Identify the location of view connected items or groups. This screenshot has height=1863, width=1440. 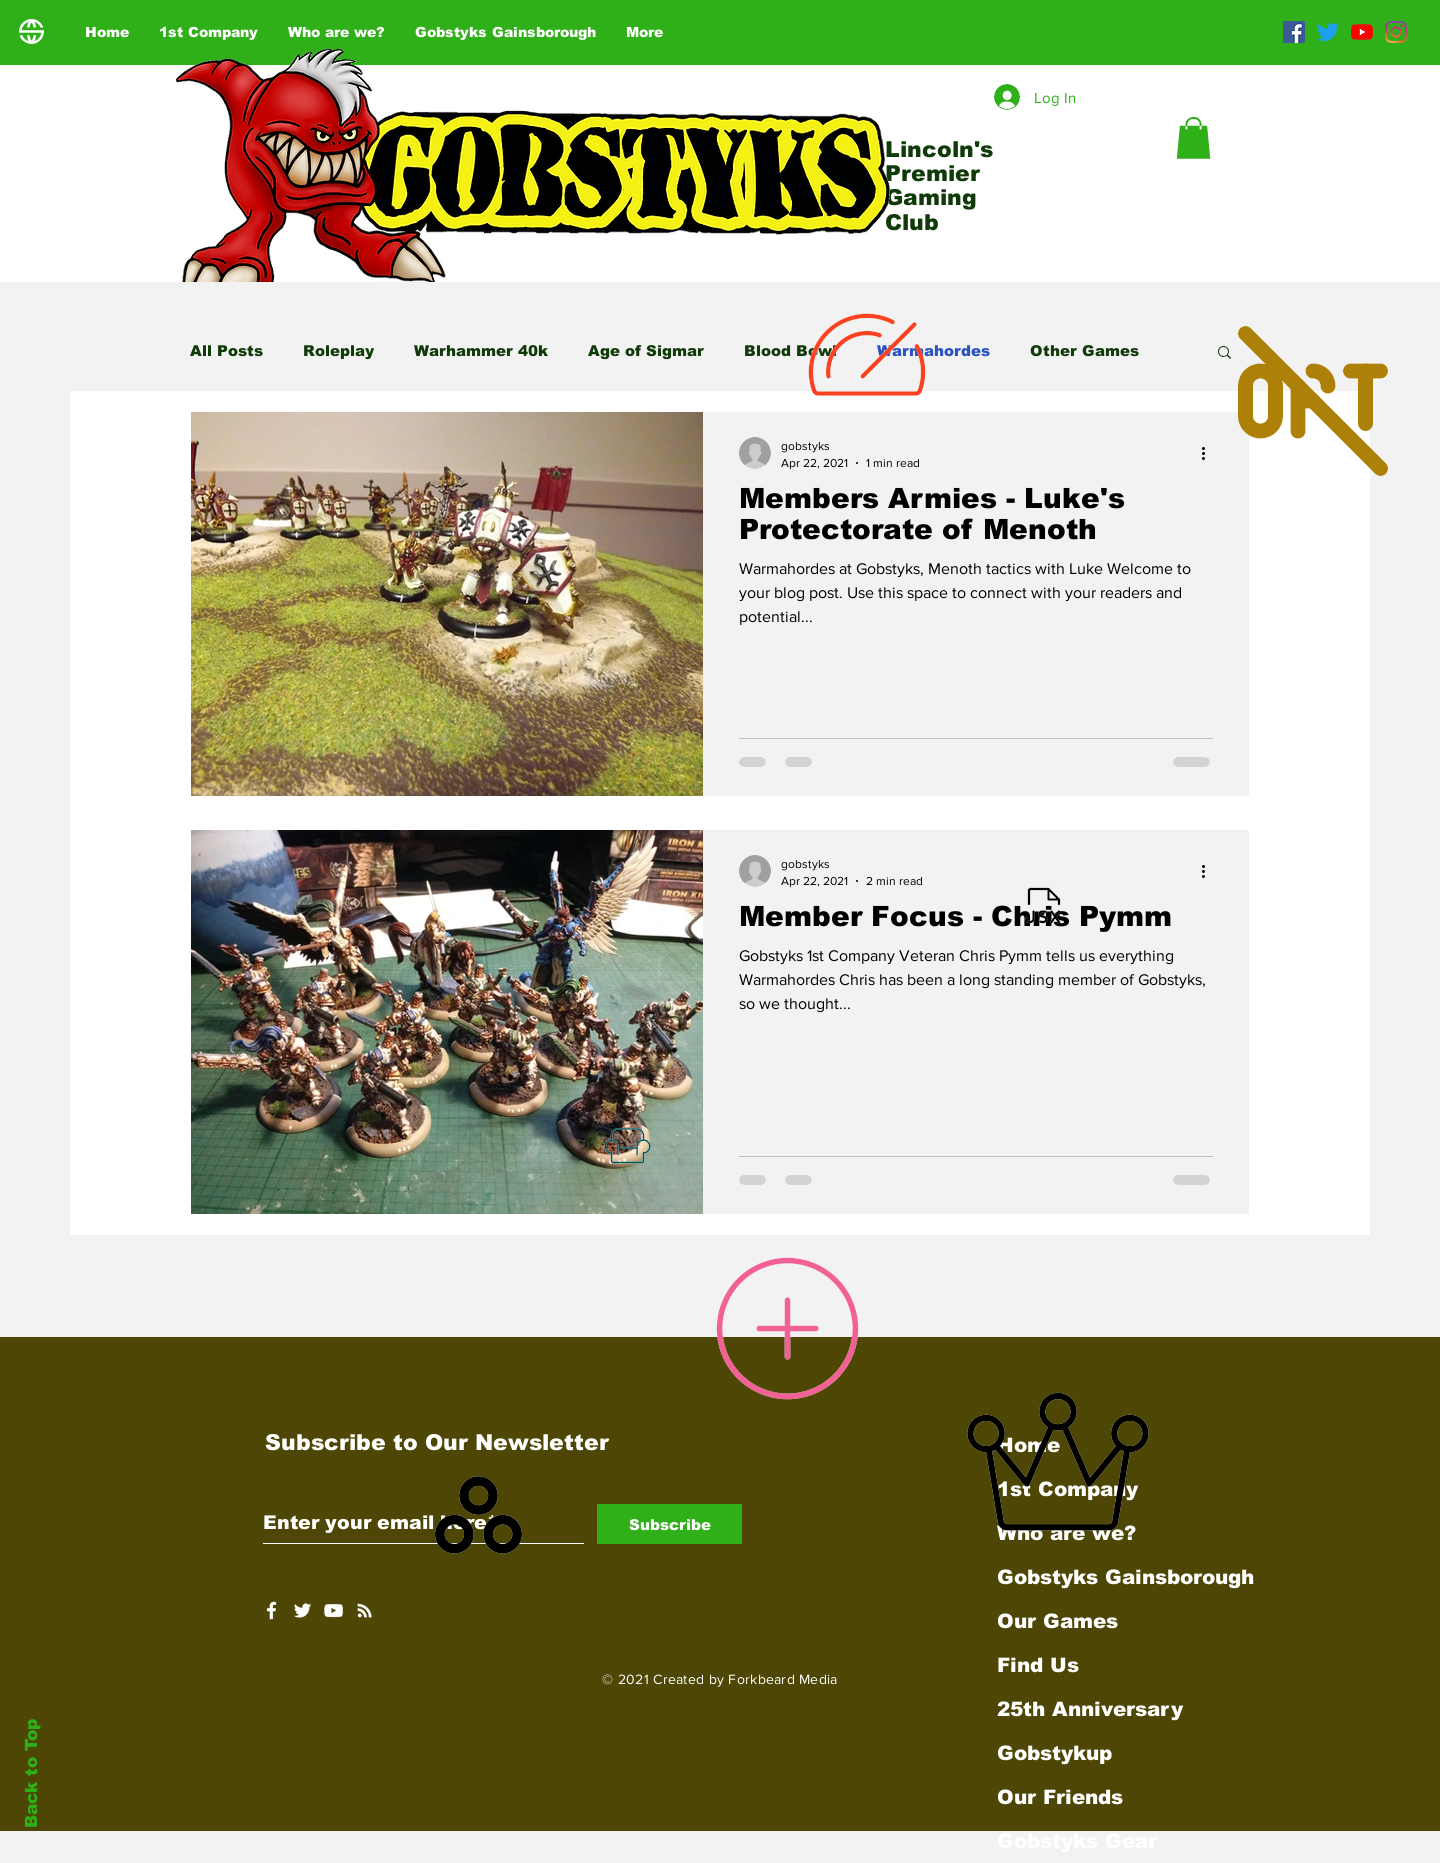
(478, 1516).